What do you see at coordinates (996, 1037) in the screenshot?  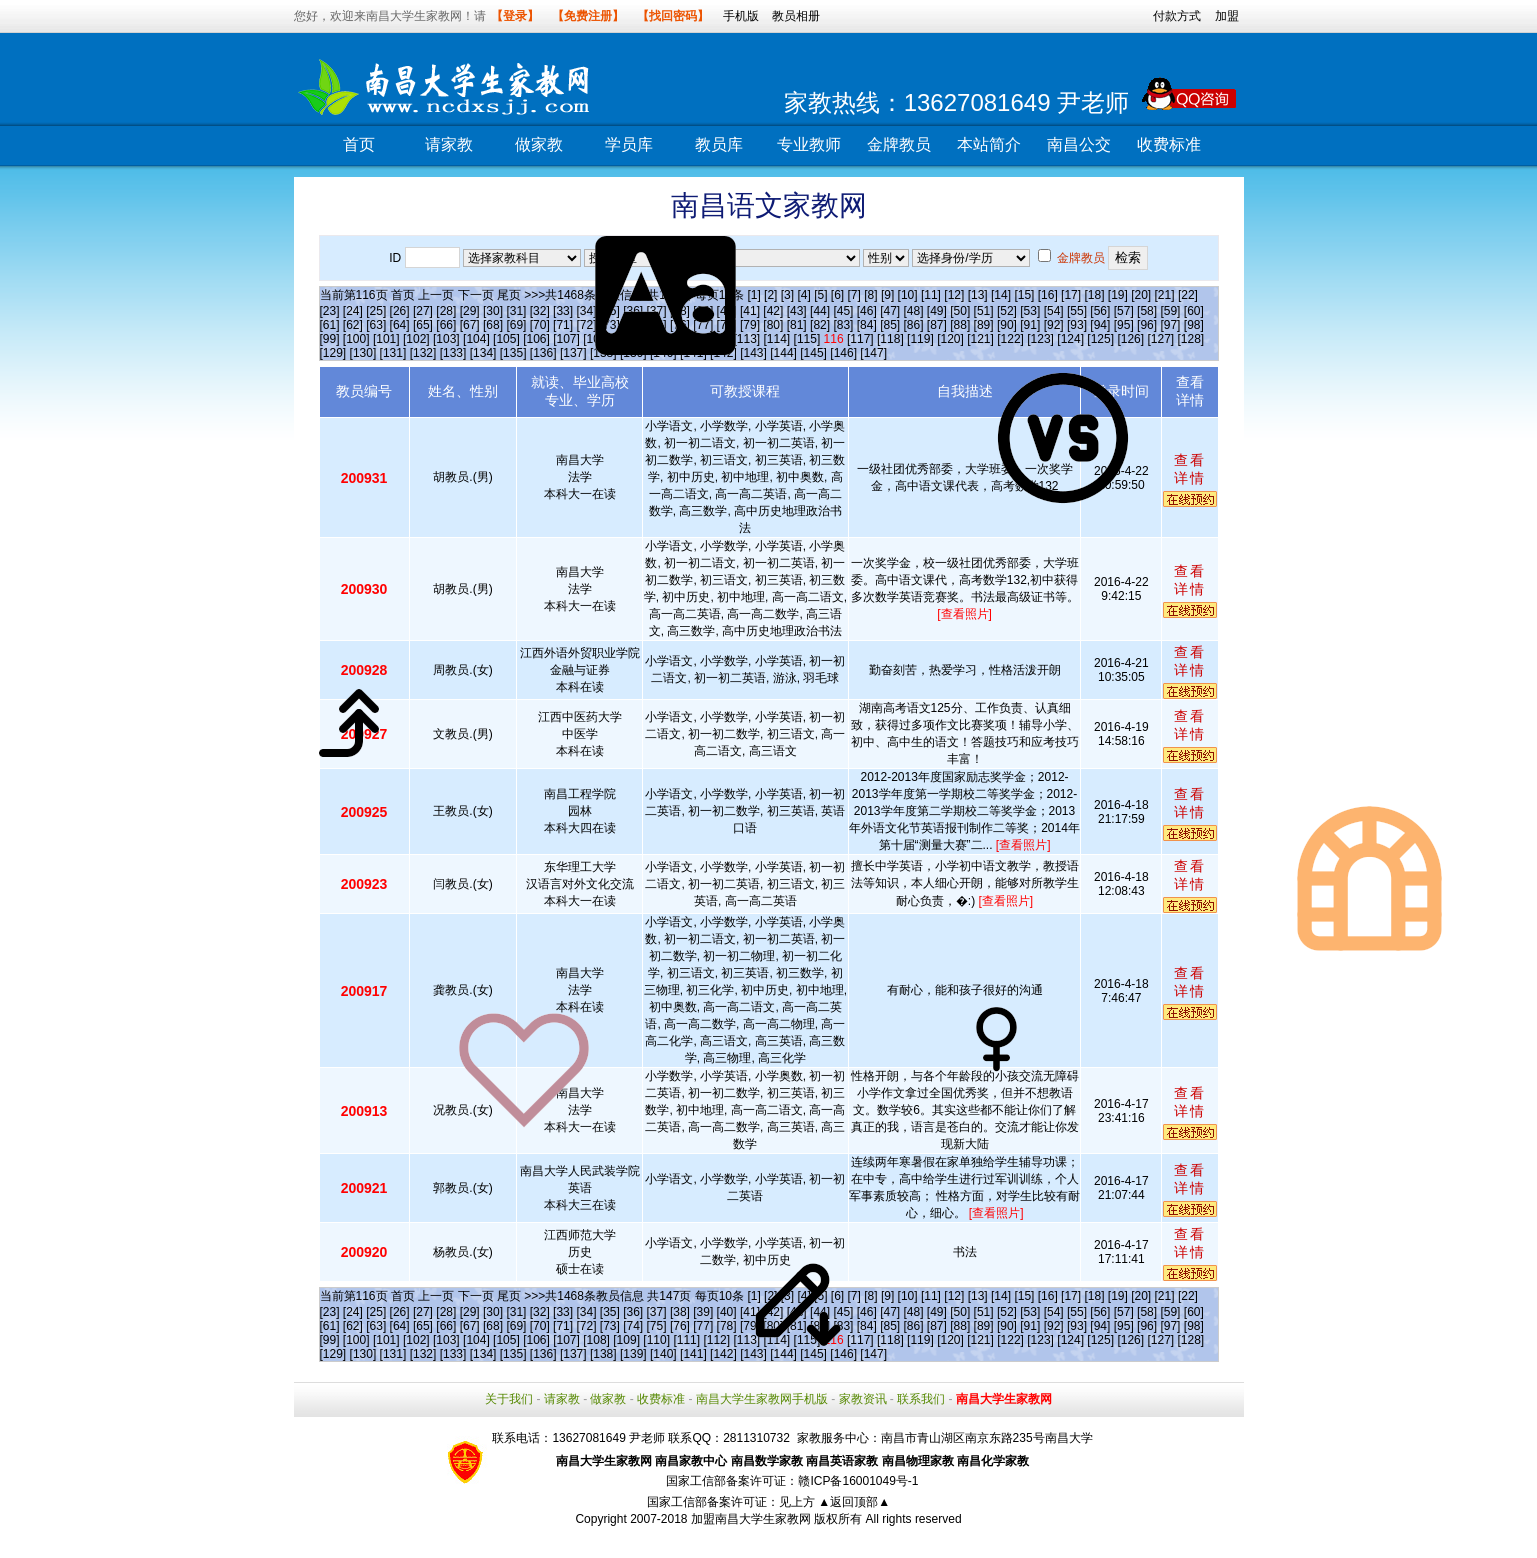 I see `indicates female gender option` at bounding box center [996, 1037].